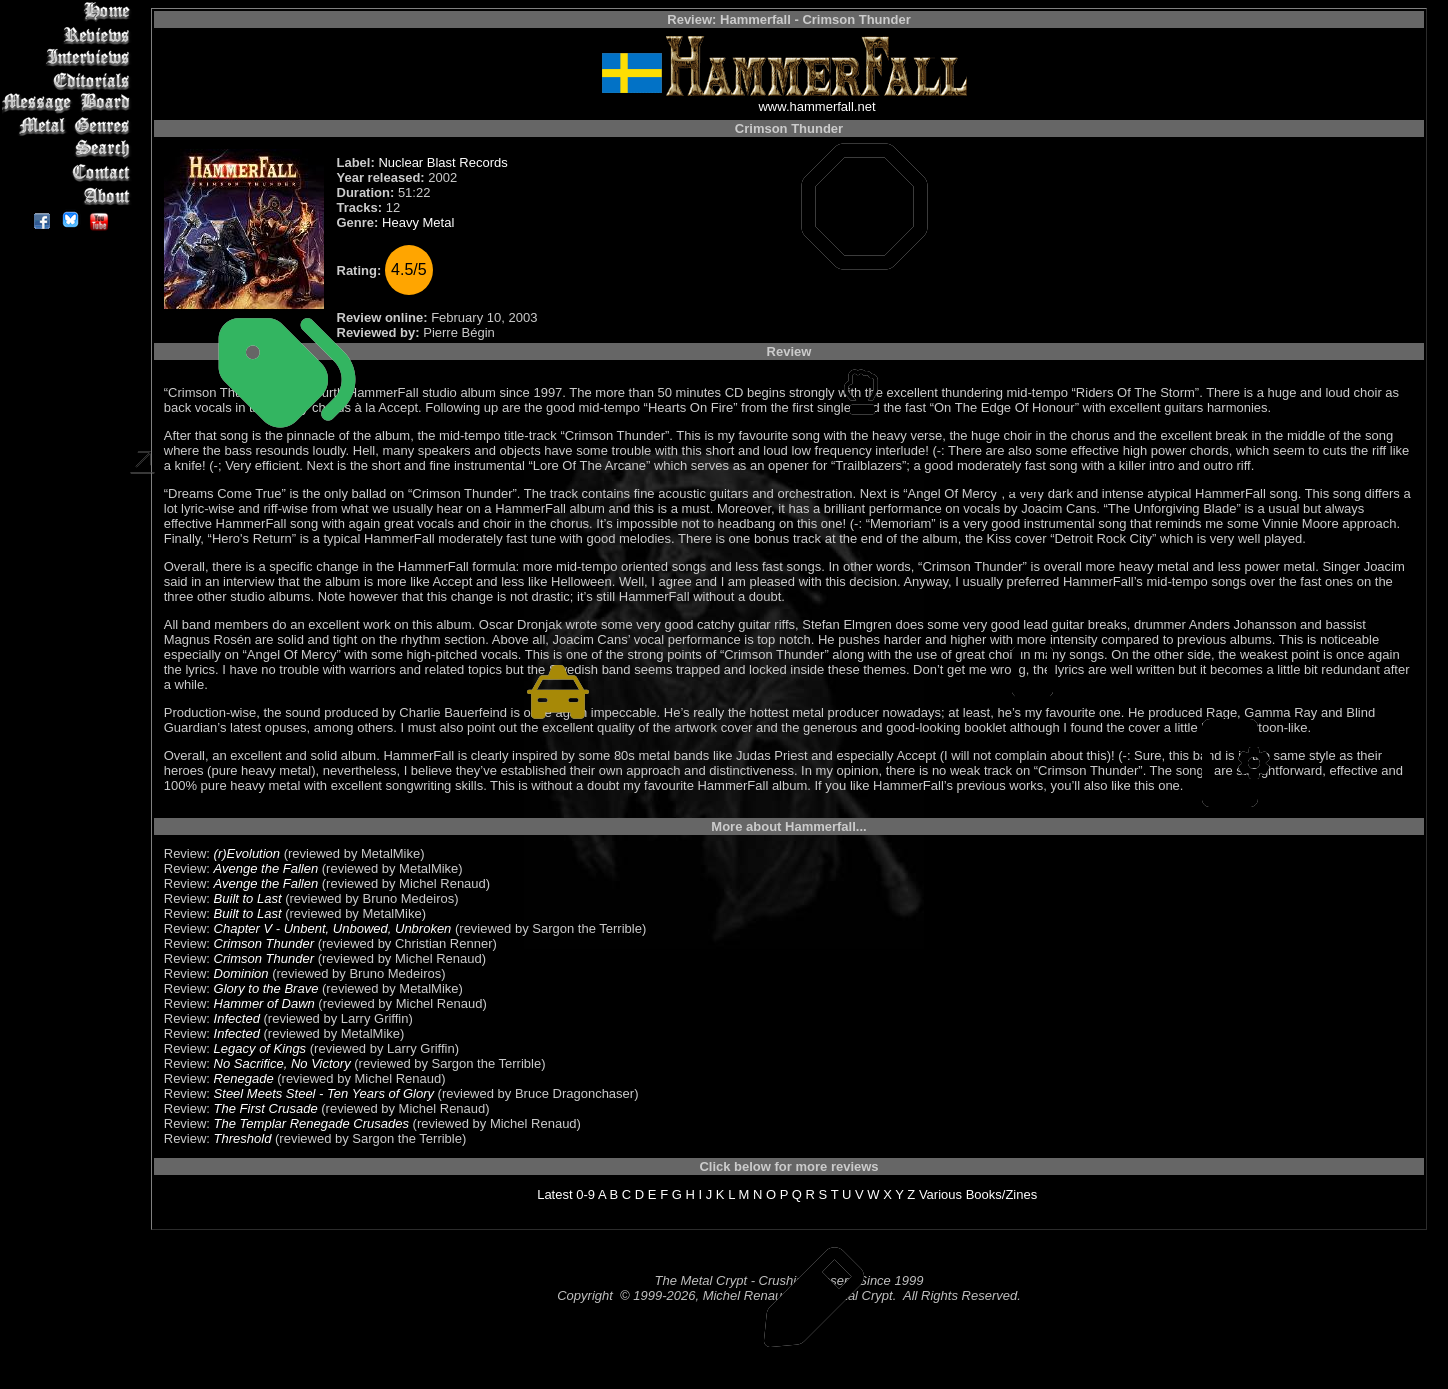 Image resolution: width=1448 pixels, height=1389 pixels. What do you see at coordinates (1230, 763) in the screenshot?
I see `open app settings` at bounding box center [1230, 763].